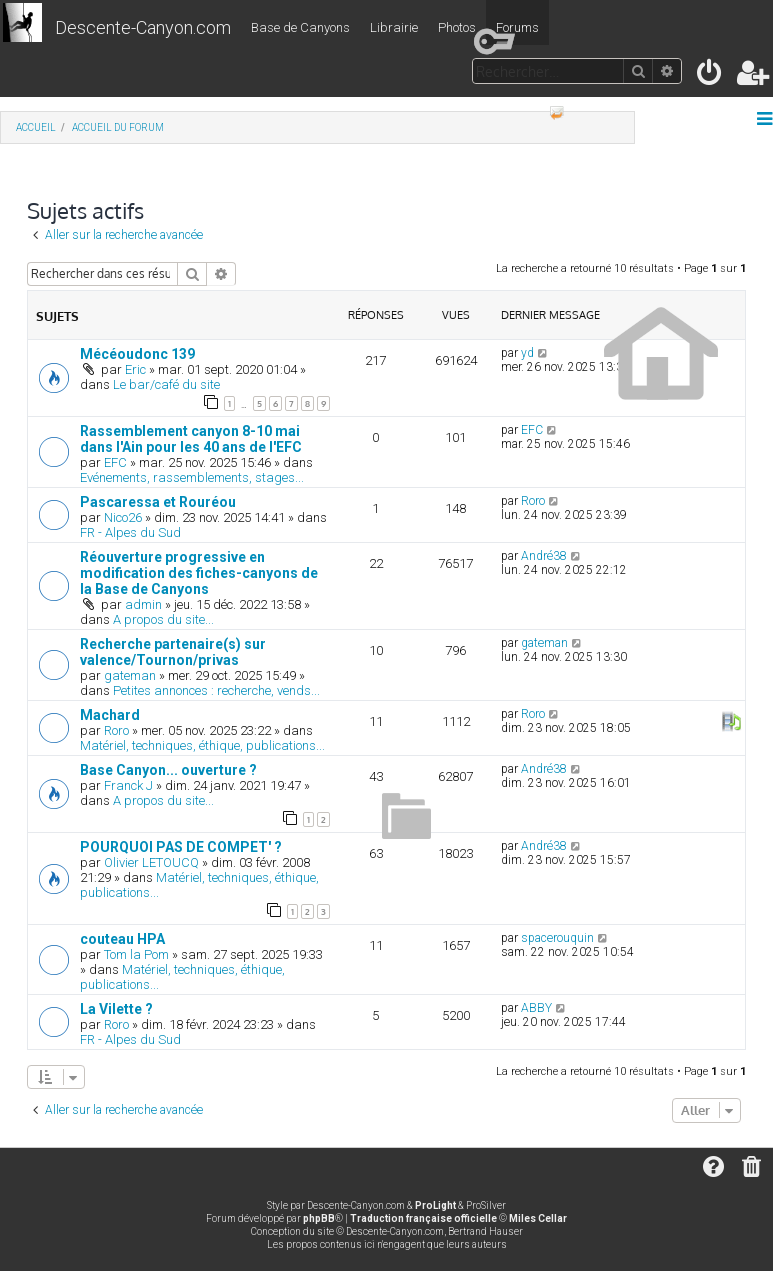 The width and height of the screenshot is (773, 1271). What do you see at coordinates (494, 41) in the screenshot?
I see `enter password to continue` at bounding box center [494, 41].